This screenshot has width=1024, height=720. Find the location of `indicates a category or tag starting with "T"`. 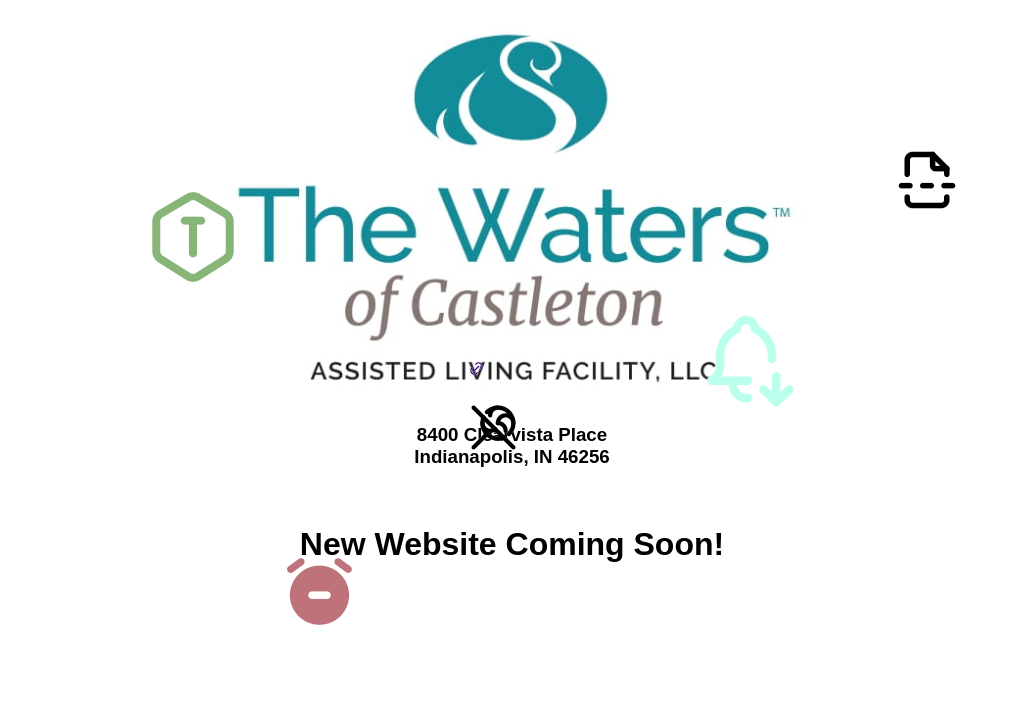

indicates a category or tag starting with "T" is located at coordinates (193, 237).